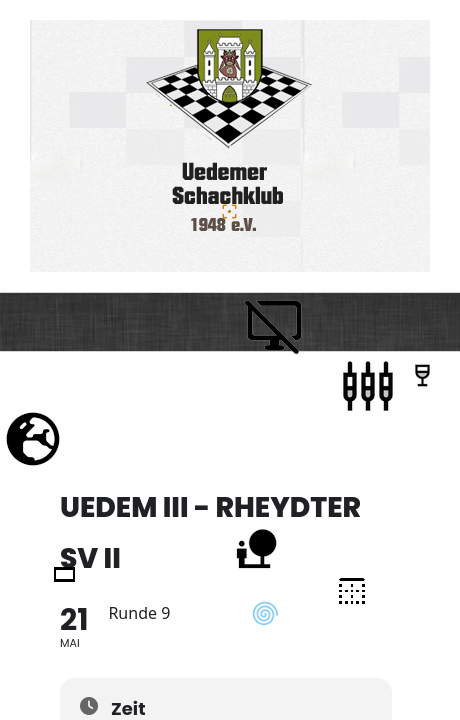  Describe the element at coordinates (229, 211) in the screenshot. I see `center focus on selected area` at that location.